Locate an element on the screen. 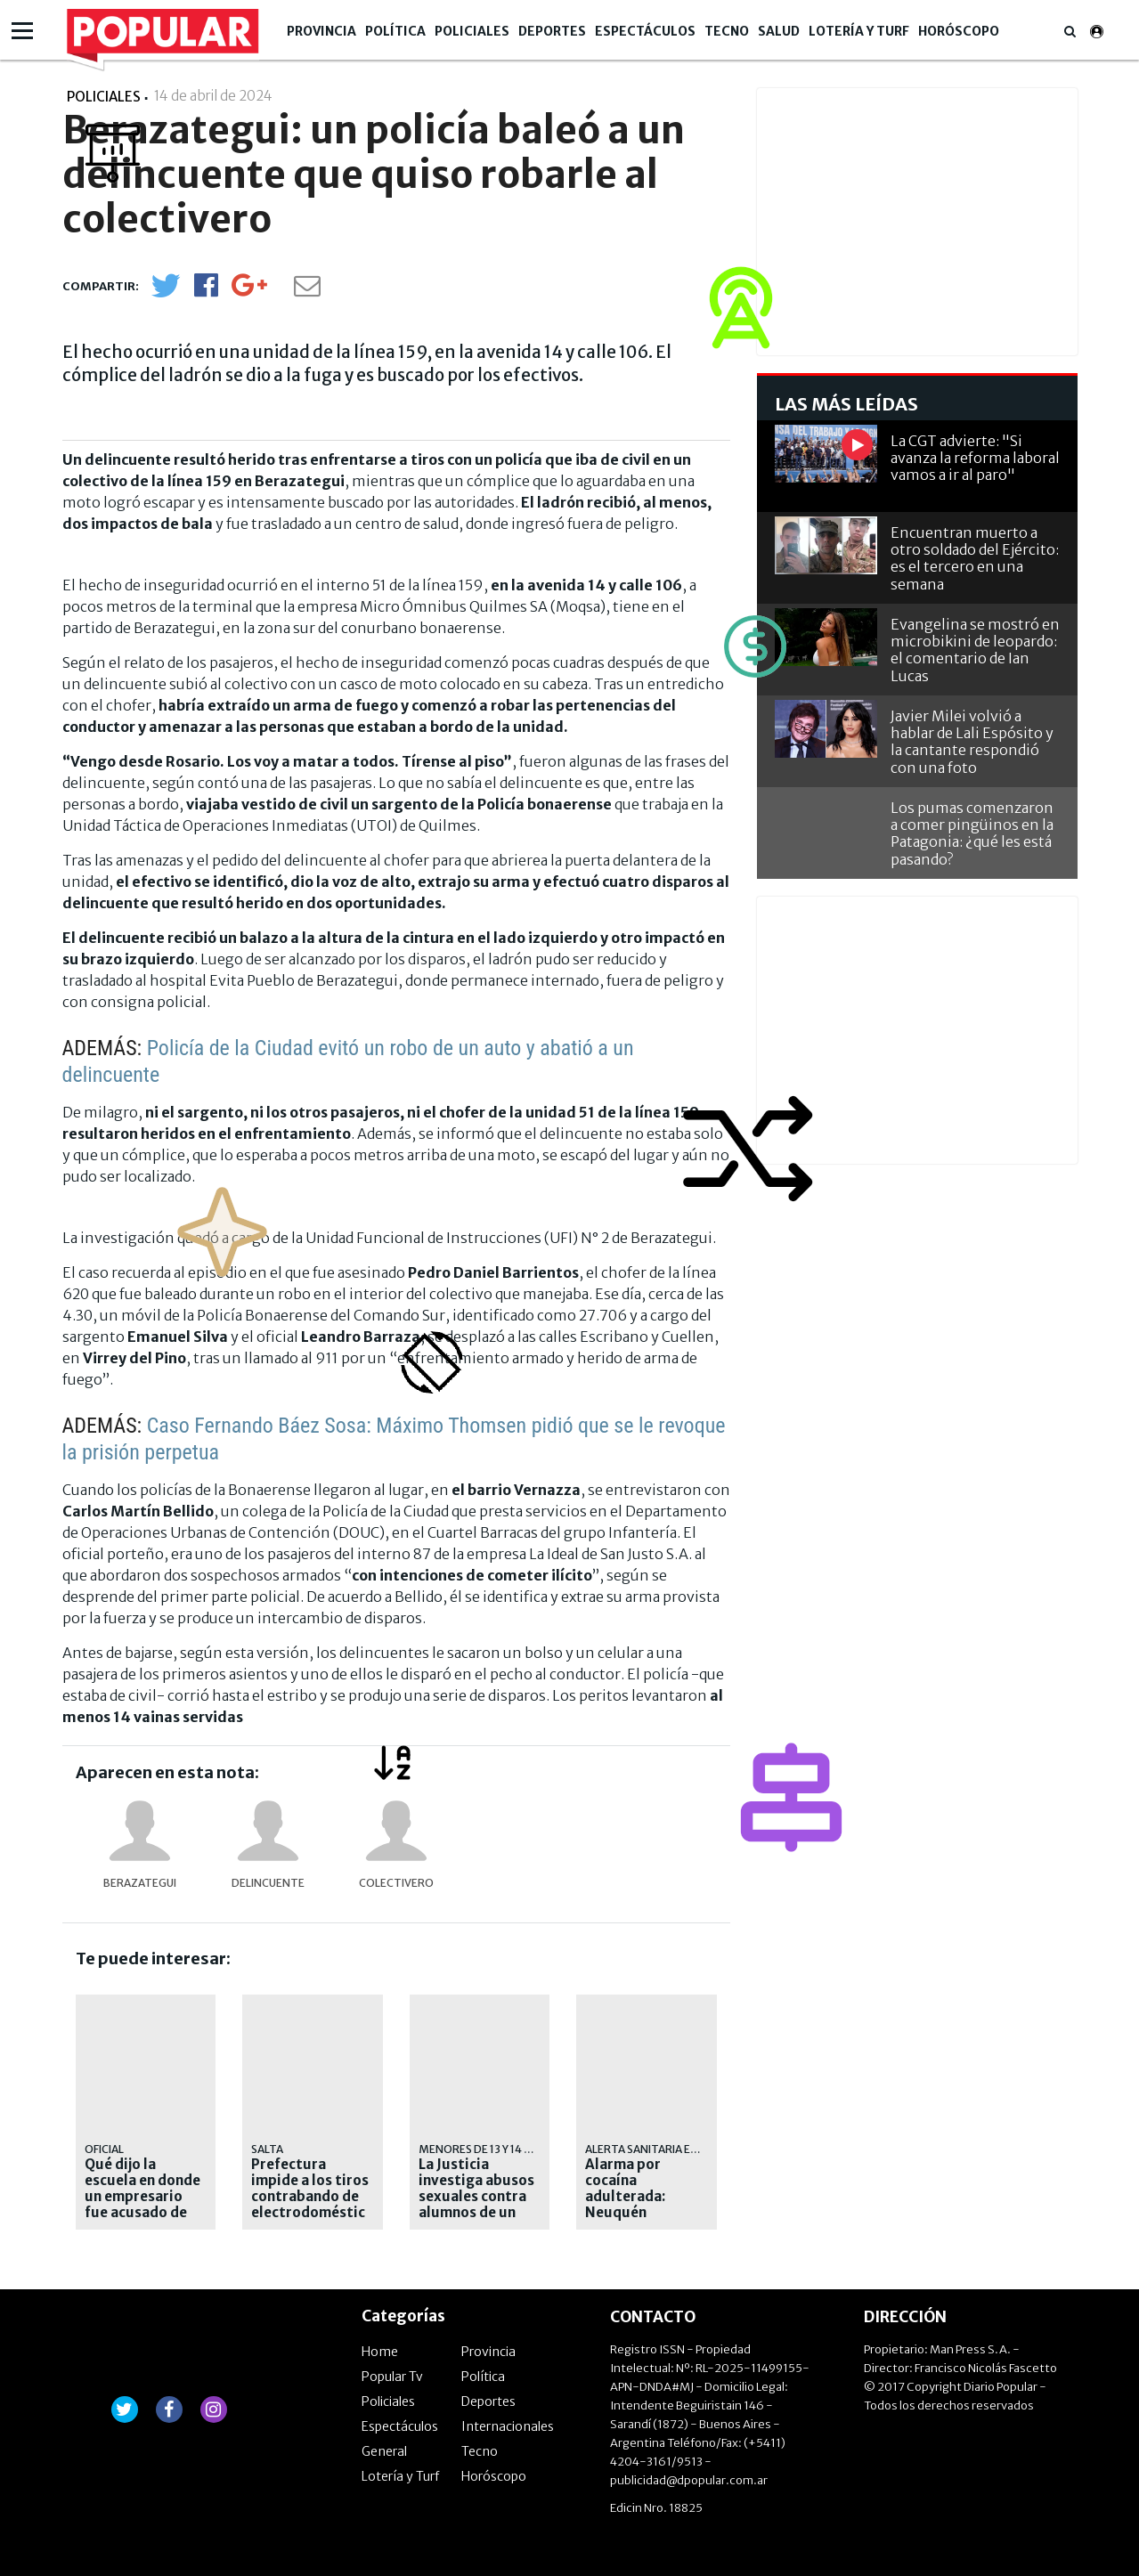 The width and height of the screenshot is (1139, 2576). view presentation with charts is located at coordinates (112, 149).